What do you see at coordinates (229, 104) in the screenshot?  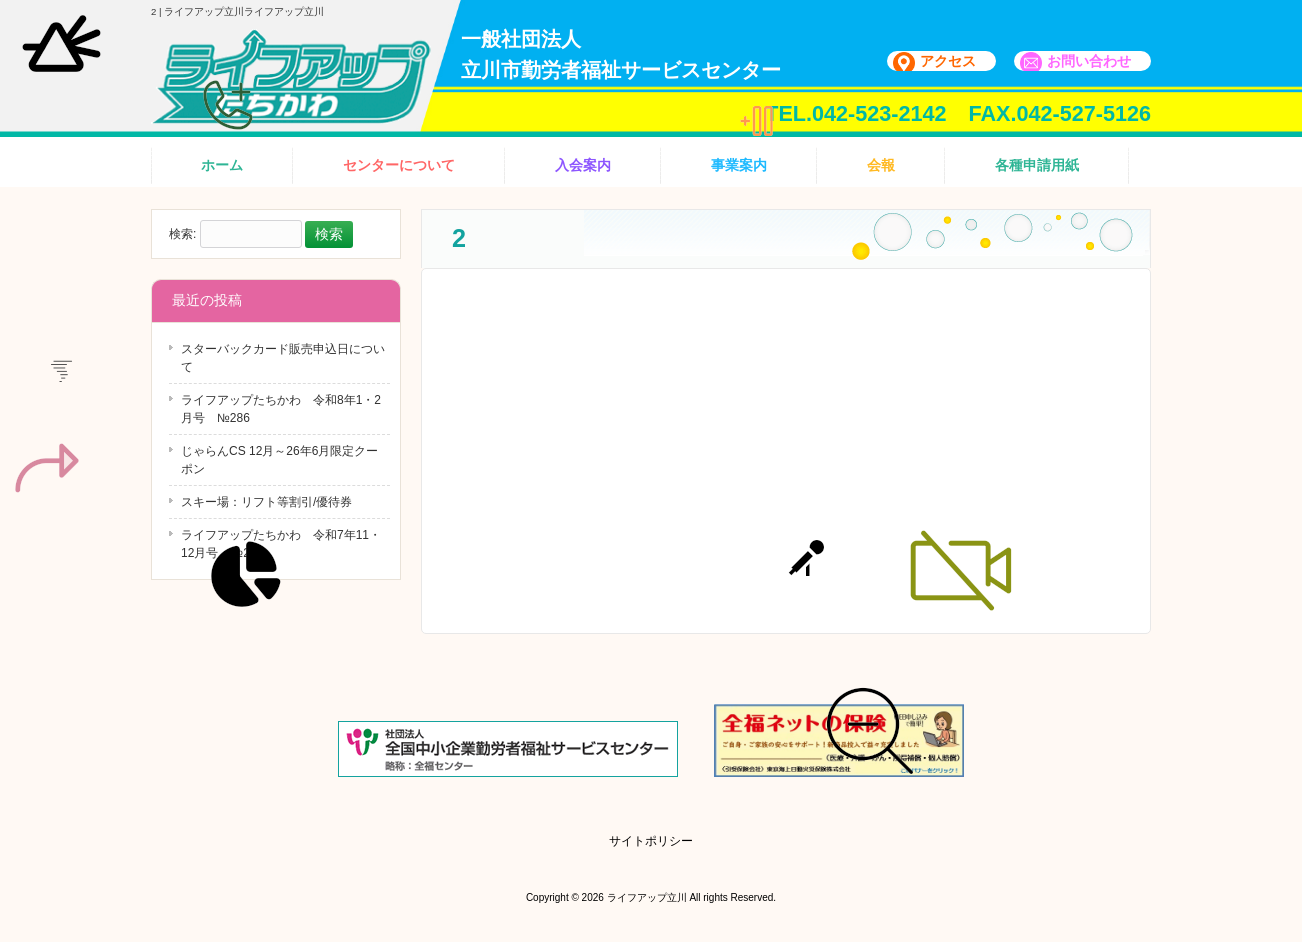 I see `add a new contact` at bounding box center [229, 104].